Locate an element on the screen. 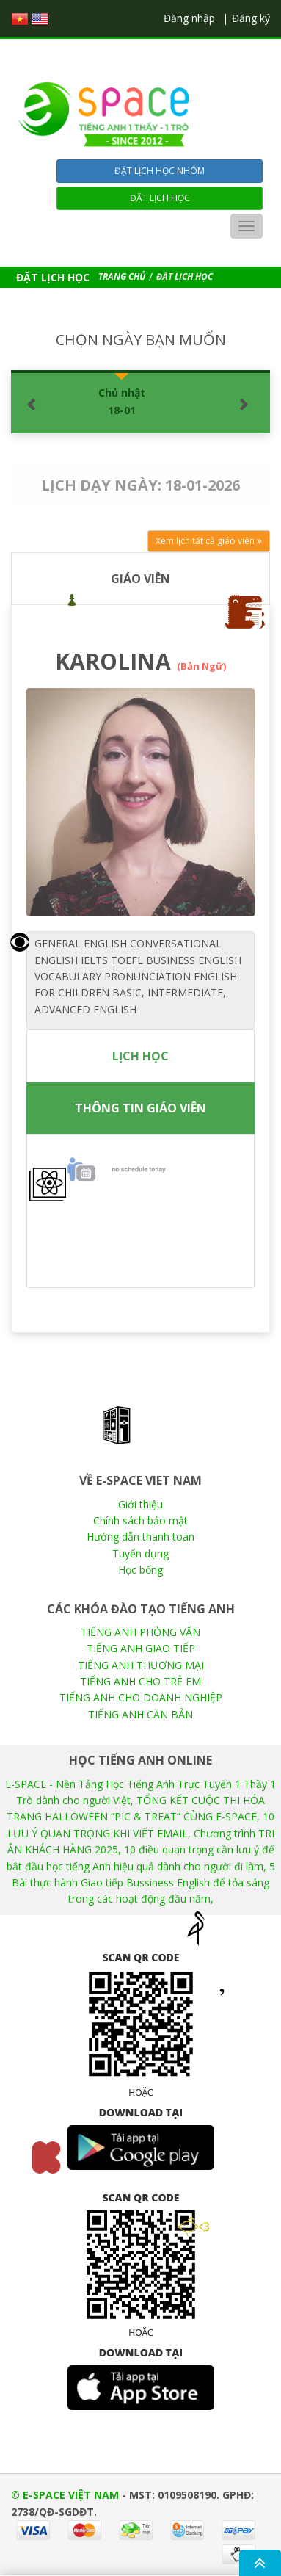 This screenshot has width=281, height=2576. open Kickstarter app is located at coordinates (46, 2157).